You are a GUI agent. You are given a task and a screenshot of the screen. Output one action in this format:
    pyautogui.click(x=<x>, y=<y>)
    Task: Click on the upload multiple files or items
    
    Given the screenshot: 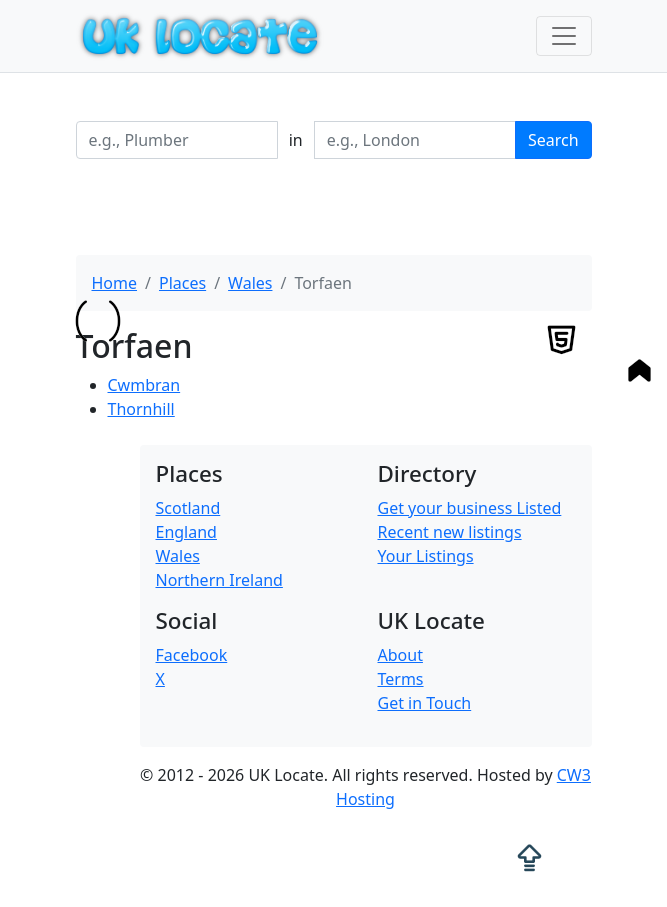 What is the action you would take?
    pyautogui.click(x=529, y=857)
    